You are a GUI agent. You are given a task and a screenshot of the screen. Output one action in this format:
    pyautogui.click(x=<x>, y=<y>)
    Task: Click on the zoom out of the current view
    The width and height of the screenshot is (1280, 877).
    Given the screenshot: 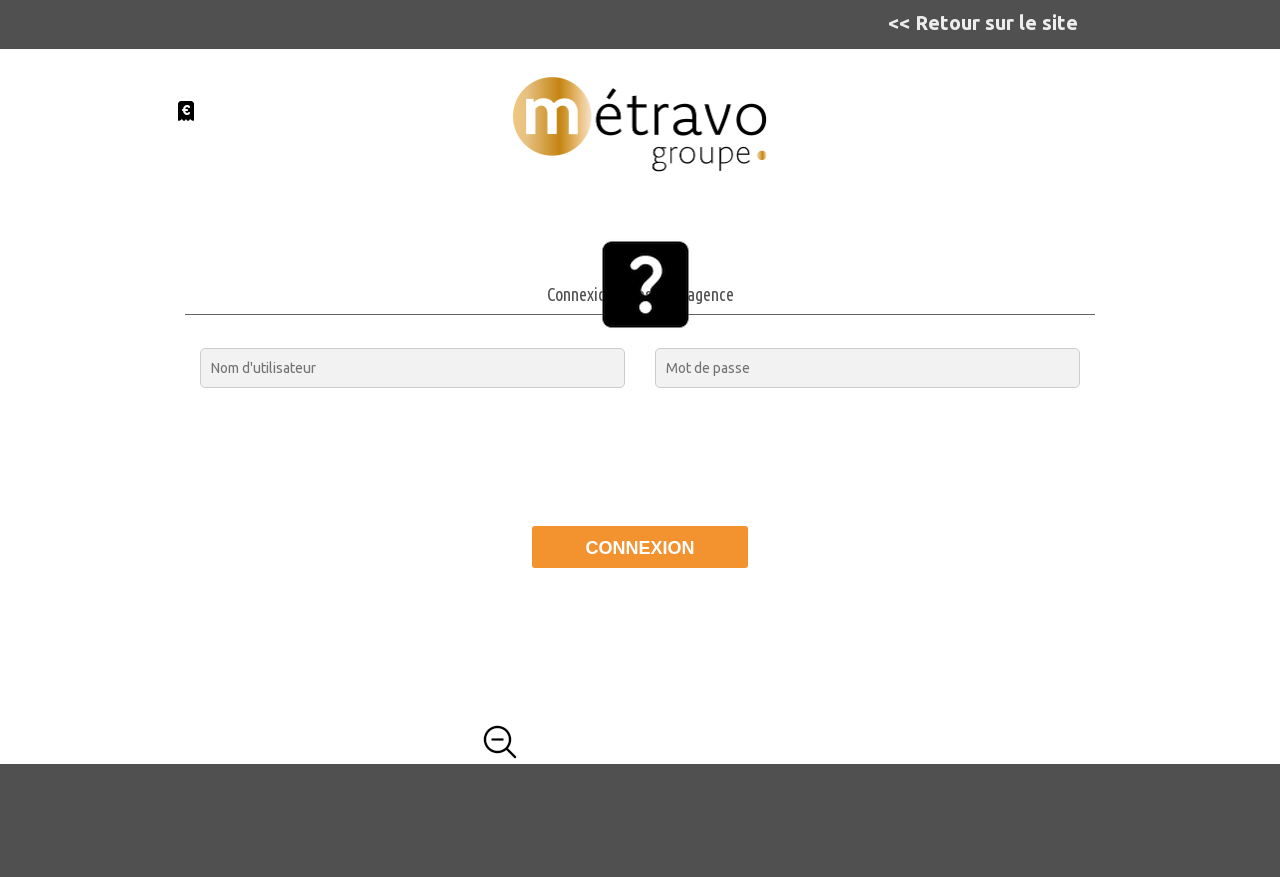 What is the action you would take?
    pyautogui.click(x=500, y=742)
    